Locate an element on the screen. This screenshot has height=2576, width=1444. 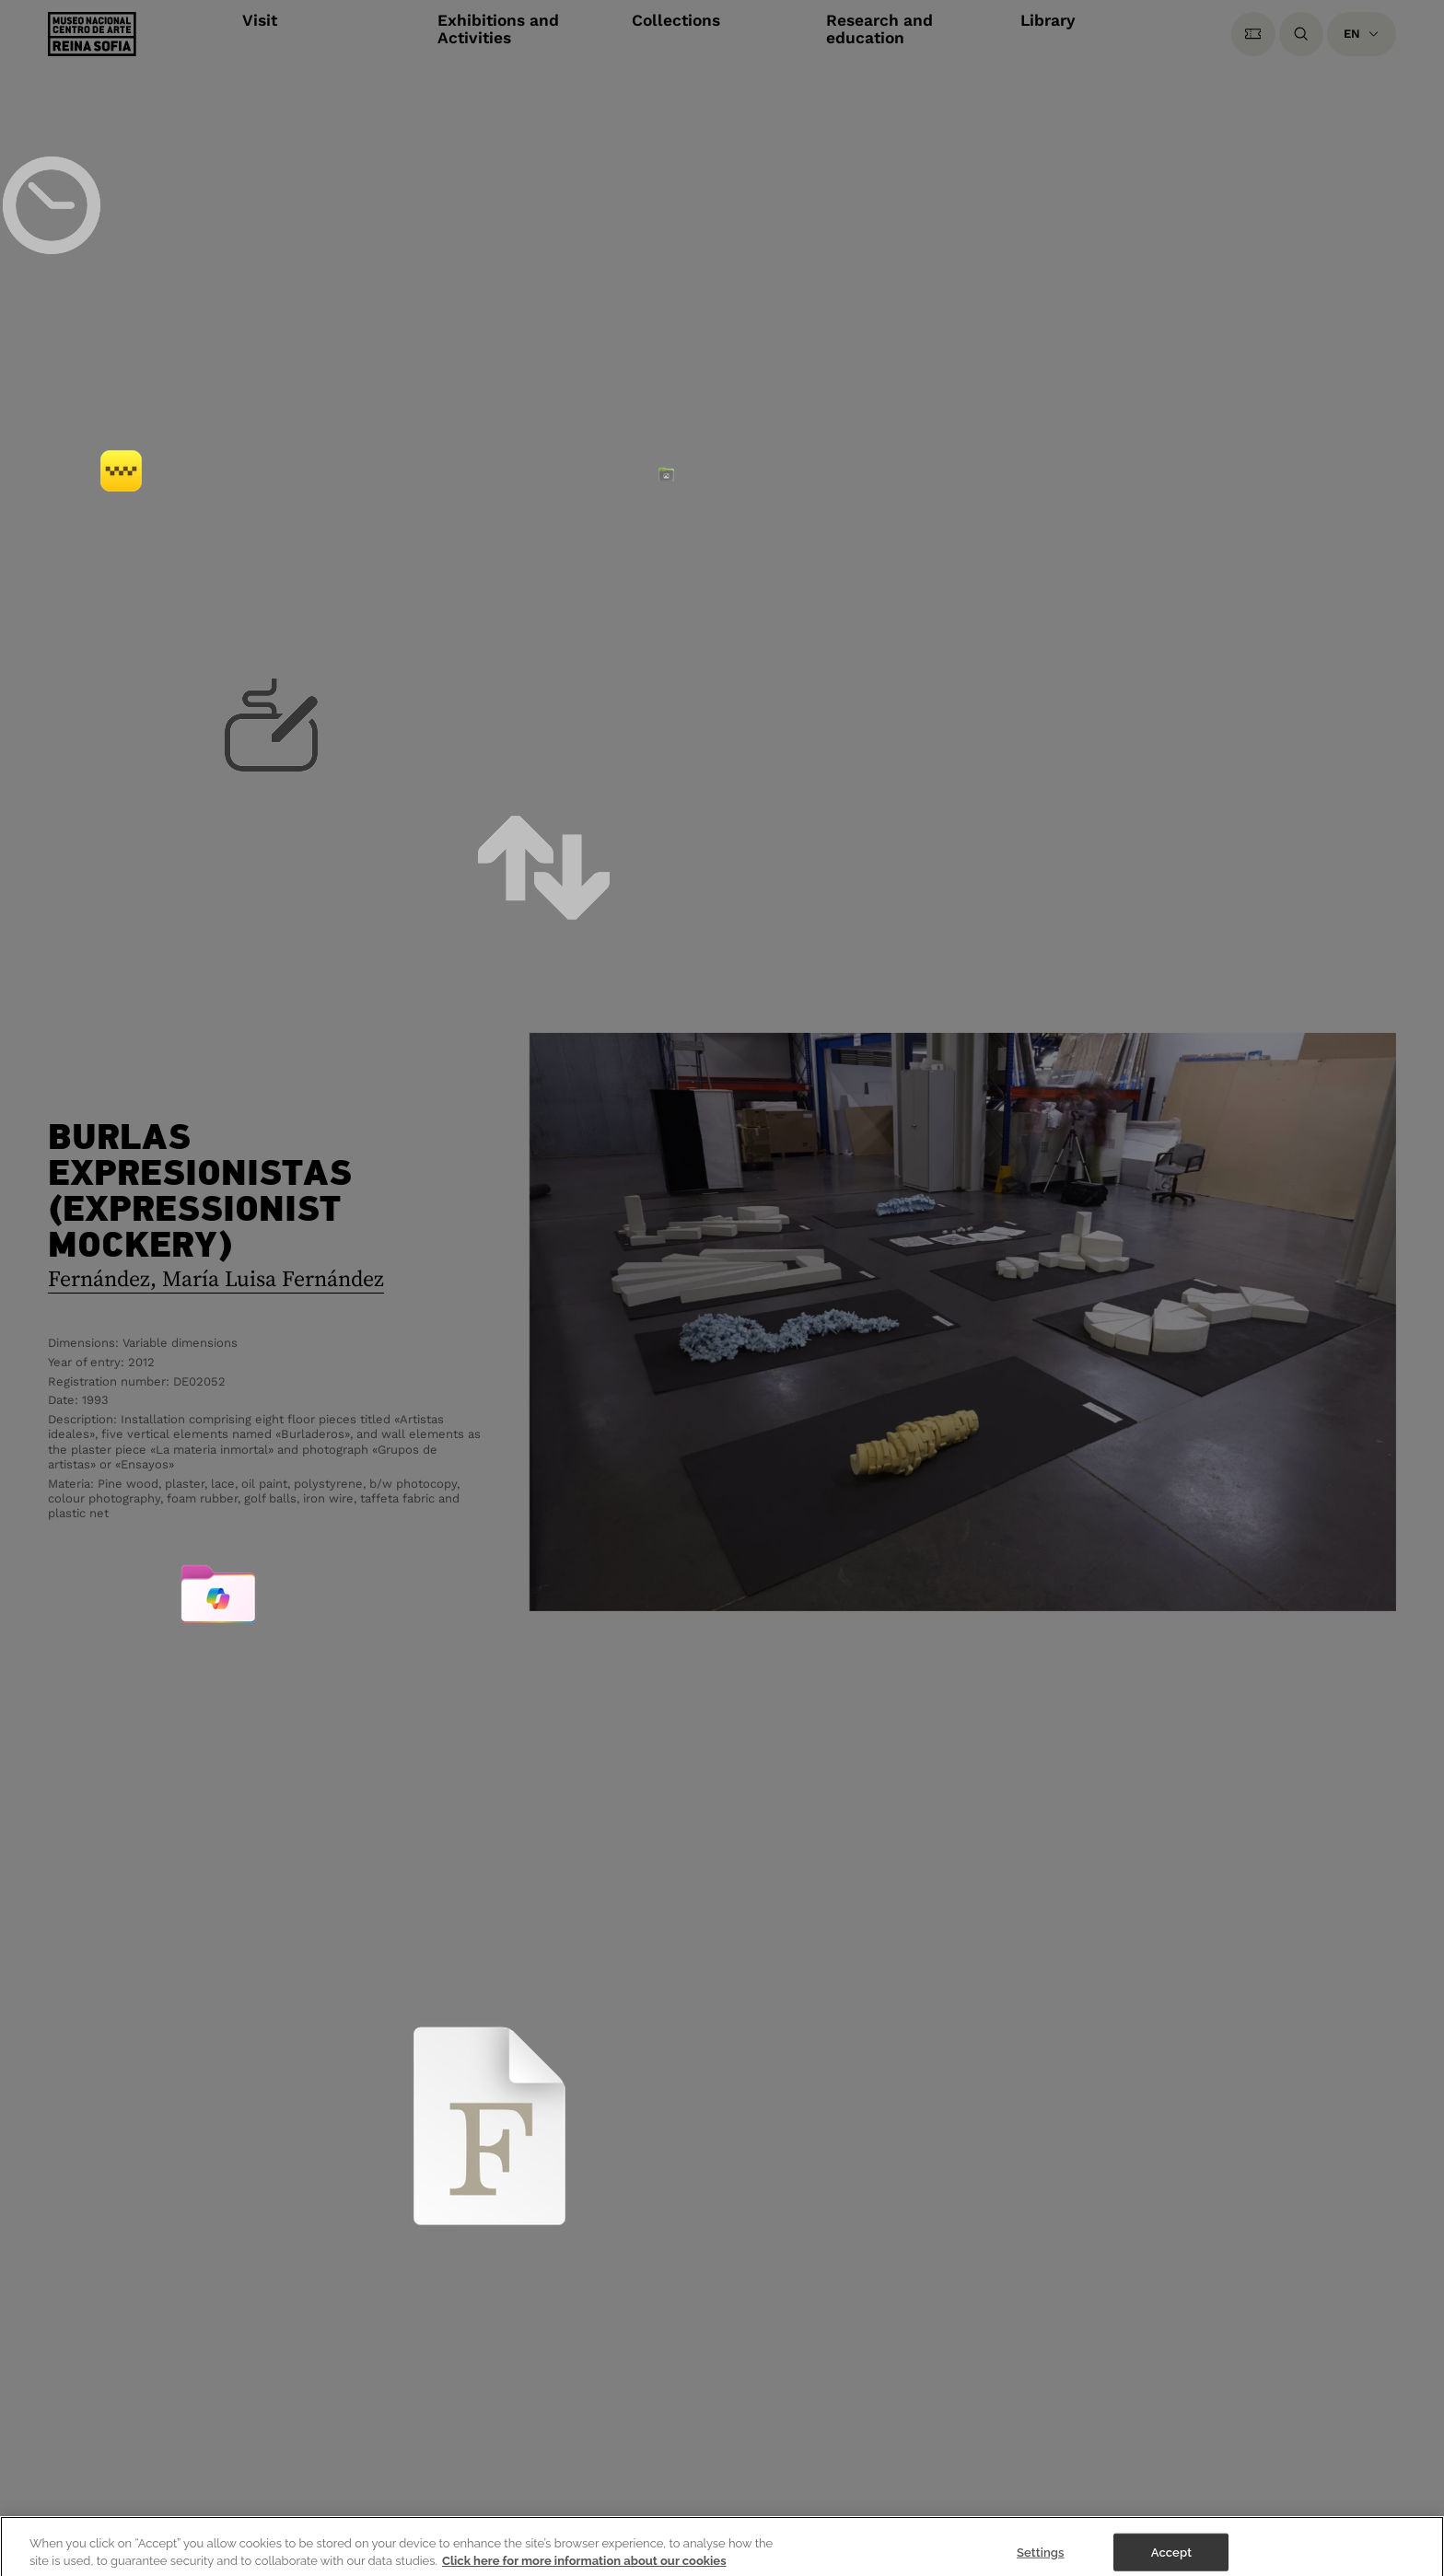
configure wacom tablet settings is located at coordinates (271, 725).